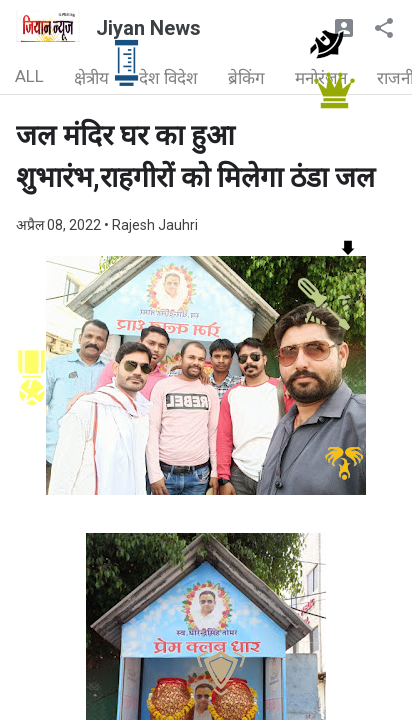  What do you see at coordinates (31, 377) in the screenshot?
I see `view achievements or awards` at bounding box center [31, 377].